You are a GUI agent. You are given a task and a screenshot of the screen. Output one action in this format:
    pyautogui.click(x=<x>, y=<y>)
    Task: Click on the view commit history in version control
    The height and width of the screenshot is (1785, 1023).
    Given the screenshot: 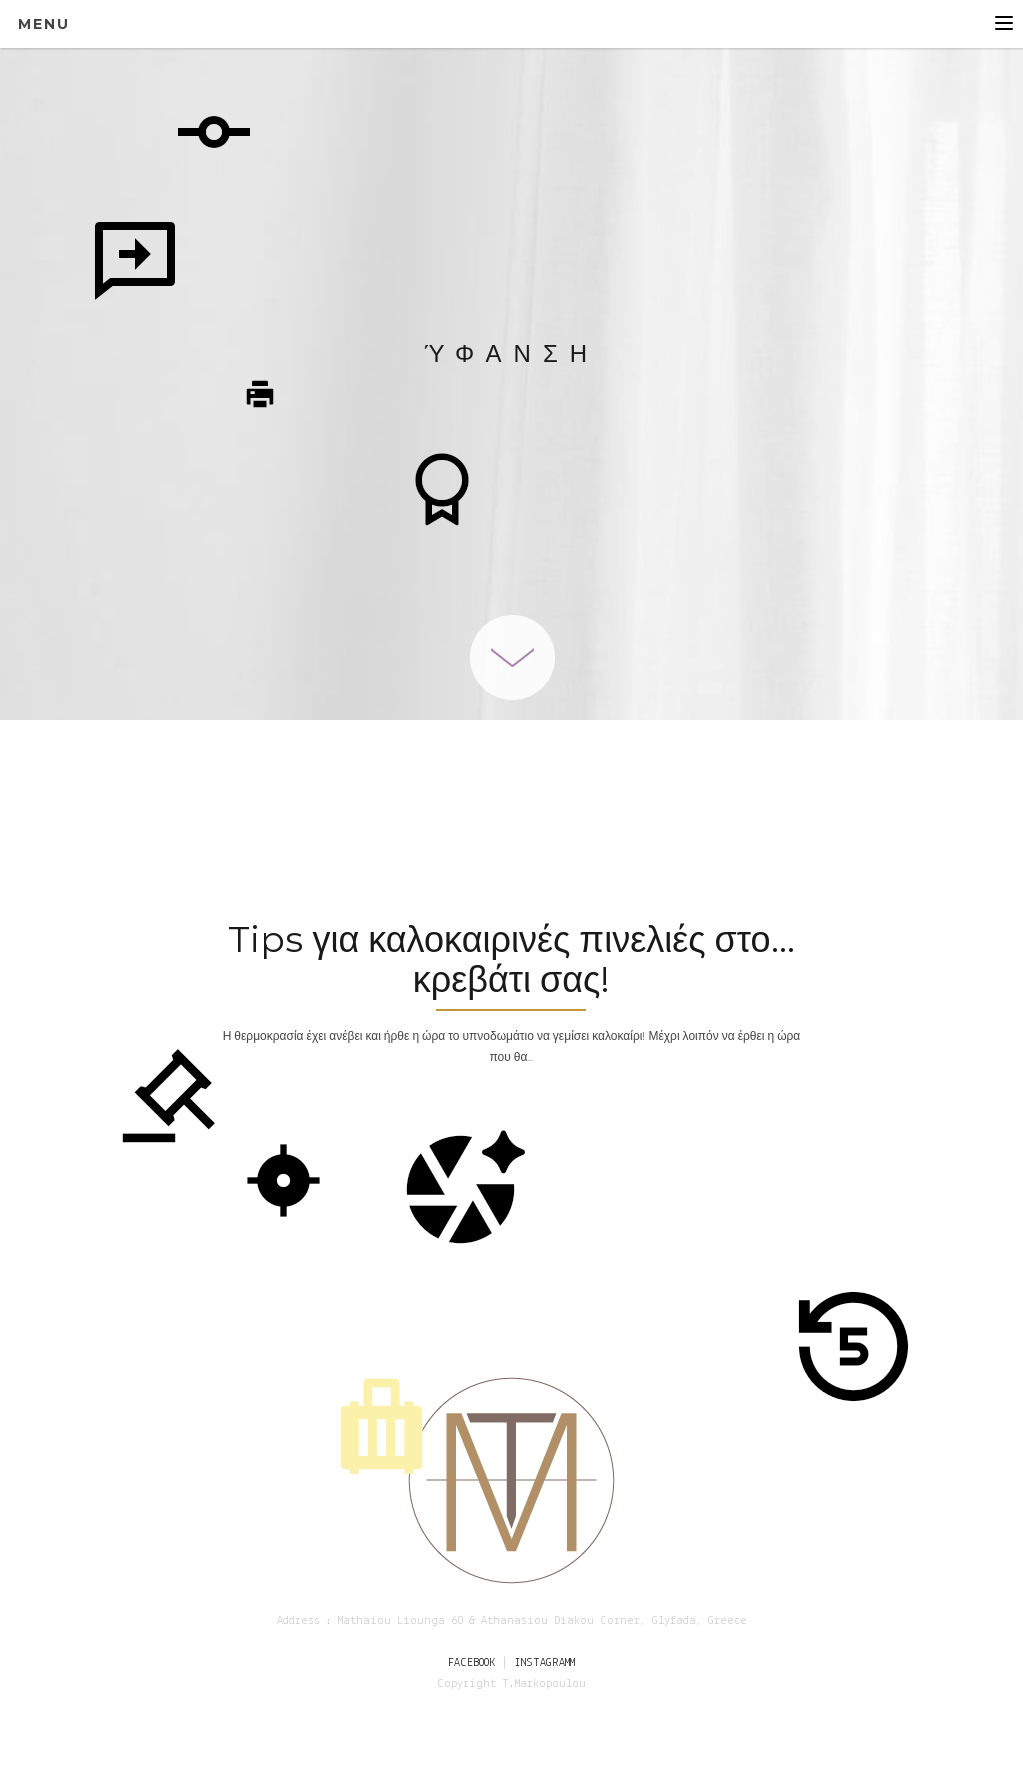 What is the action you would take?
    pyautogui.click(x=214, y=132)
    